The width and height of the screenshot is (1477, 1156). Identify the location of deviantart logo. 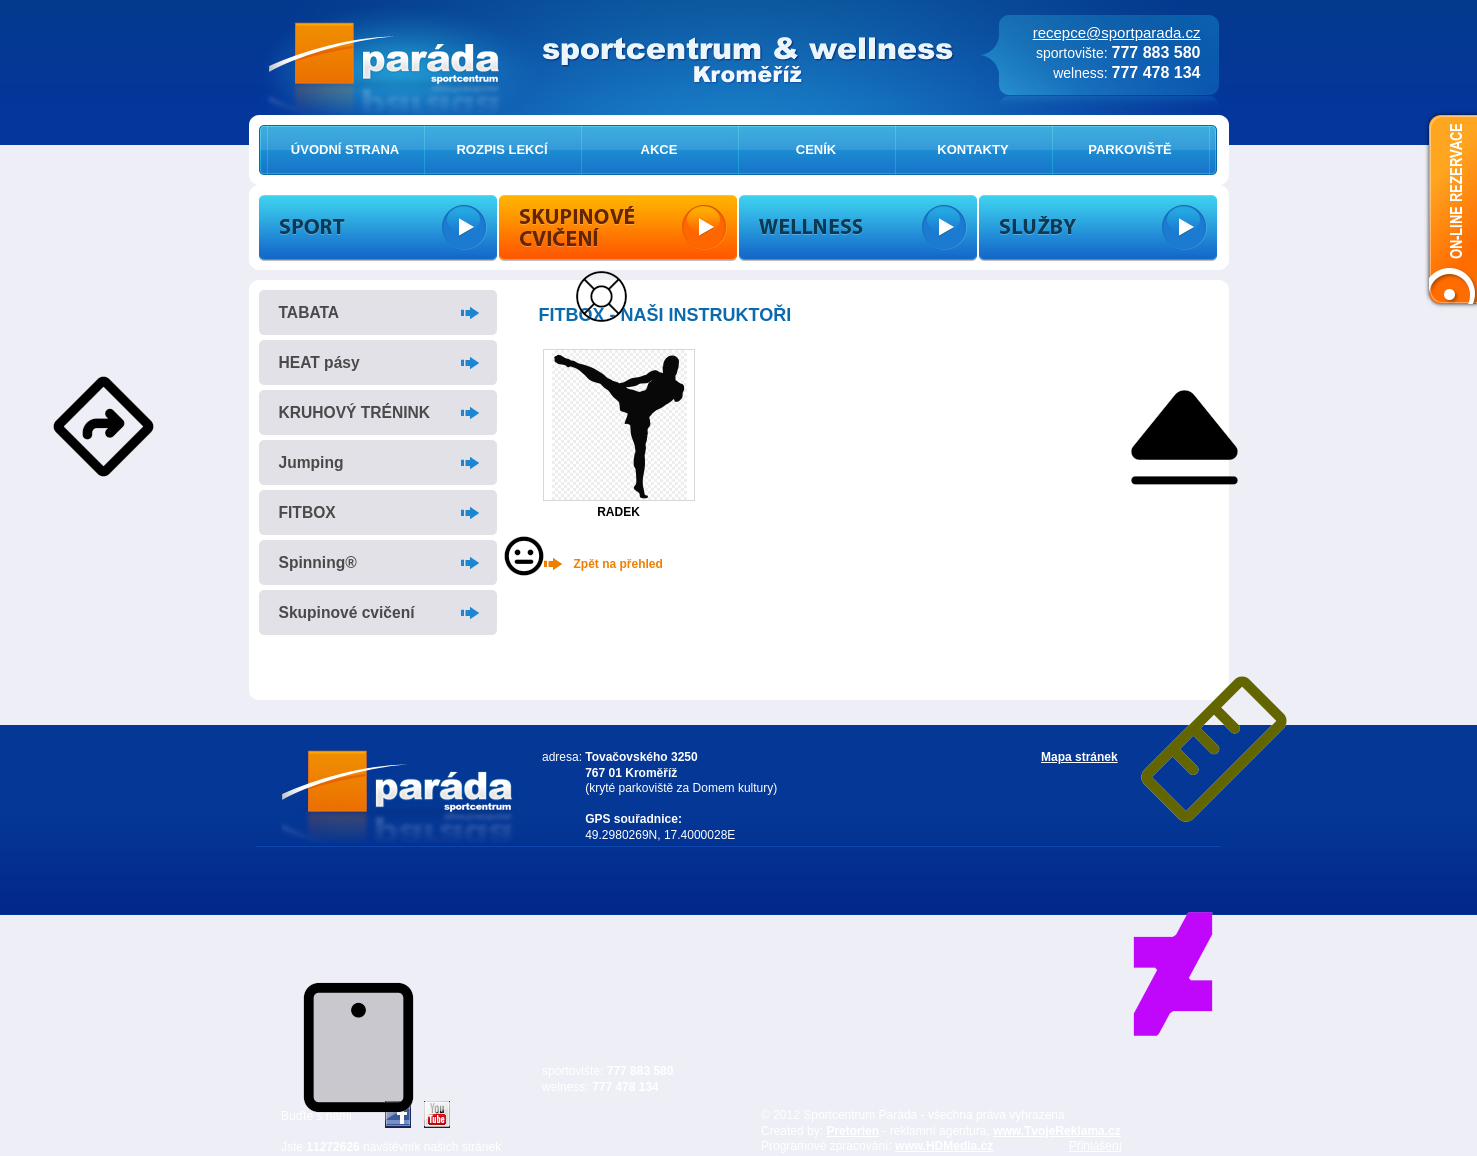
(1173, 974).